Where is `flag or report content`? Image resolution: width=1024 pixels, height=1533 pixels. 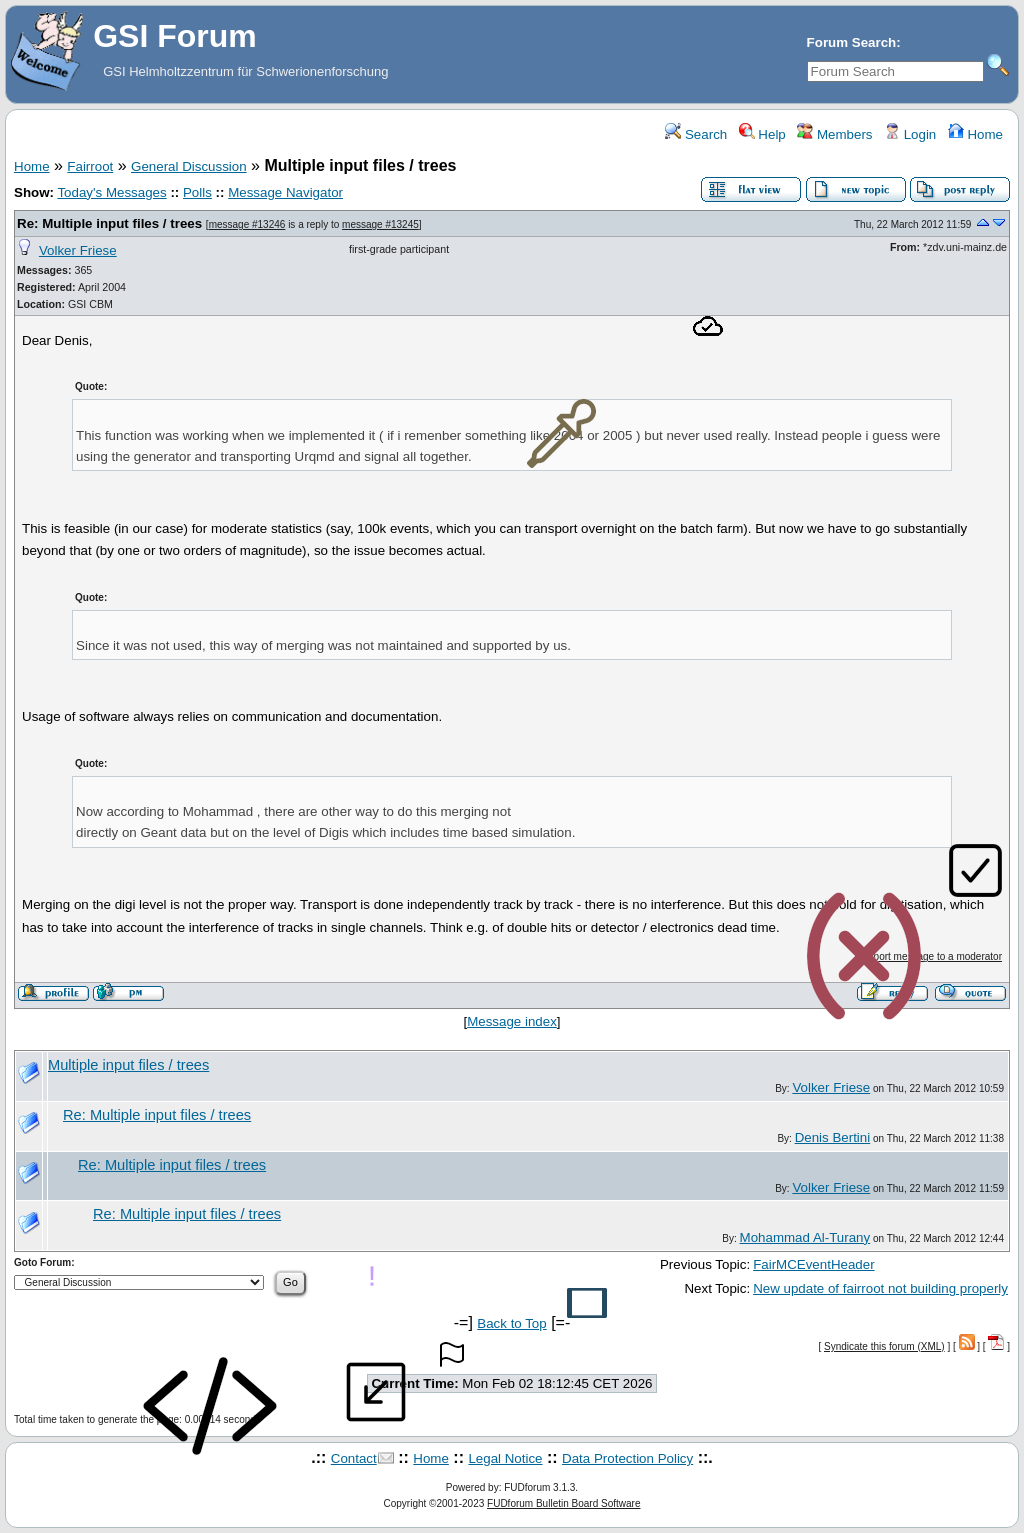
flag or report content is located at coordinates (451, 1354).